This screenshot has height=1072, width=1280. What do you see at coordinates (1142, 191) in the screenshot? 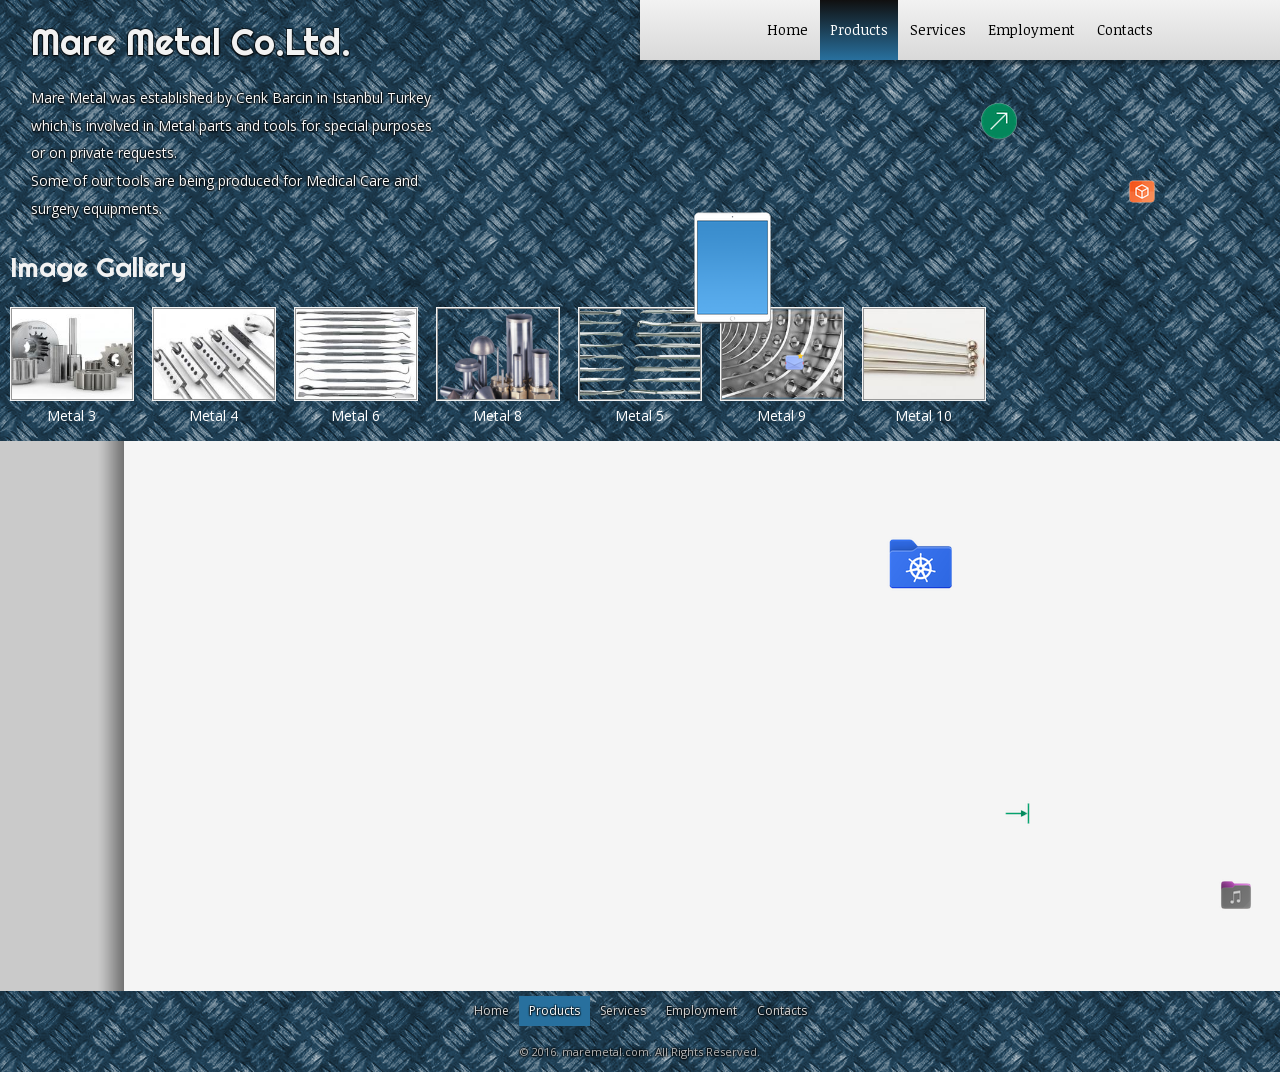
I see `open a 3D model file in STL format` at bounding box center [1142, 191].